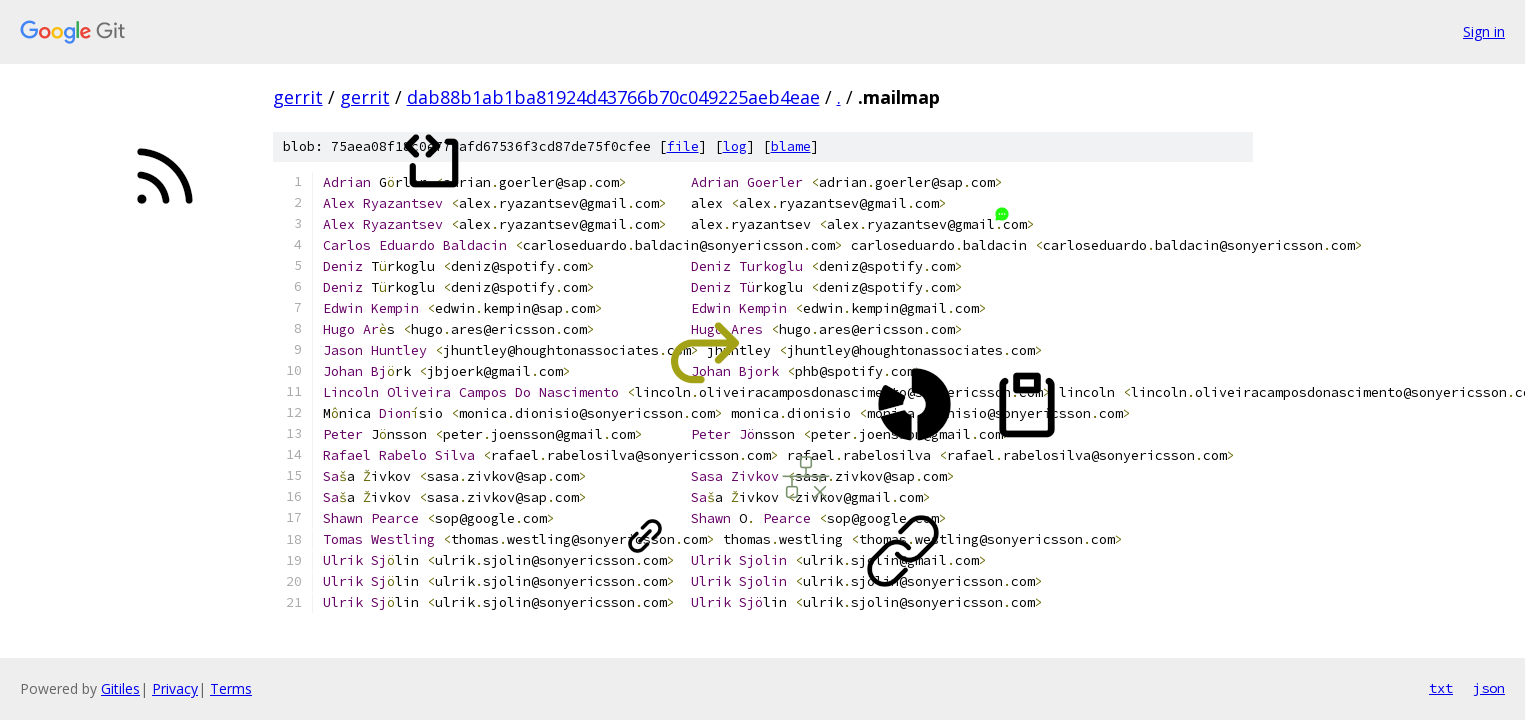 The height and width of the screenshot is (720, 1525). Describe the element at coordinates (903, 551) in the screenshot. I see `copy or share a link` at that location.